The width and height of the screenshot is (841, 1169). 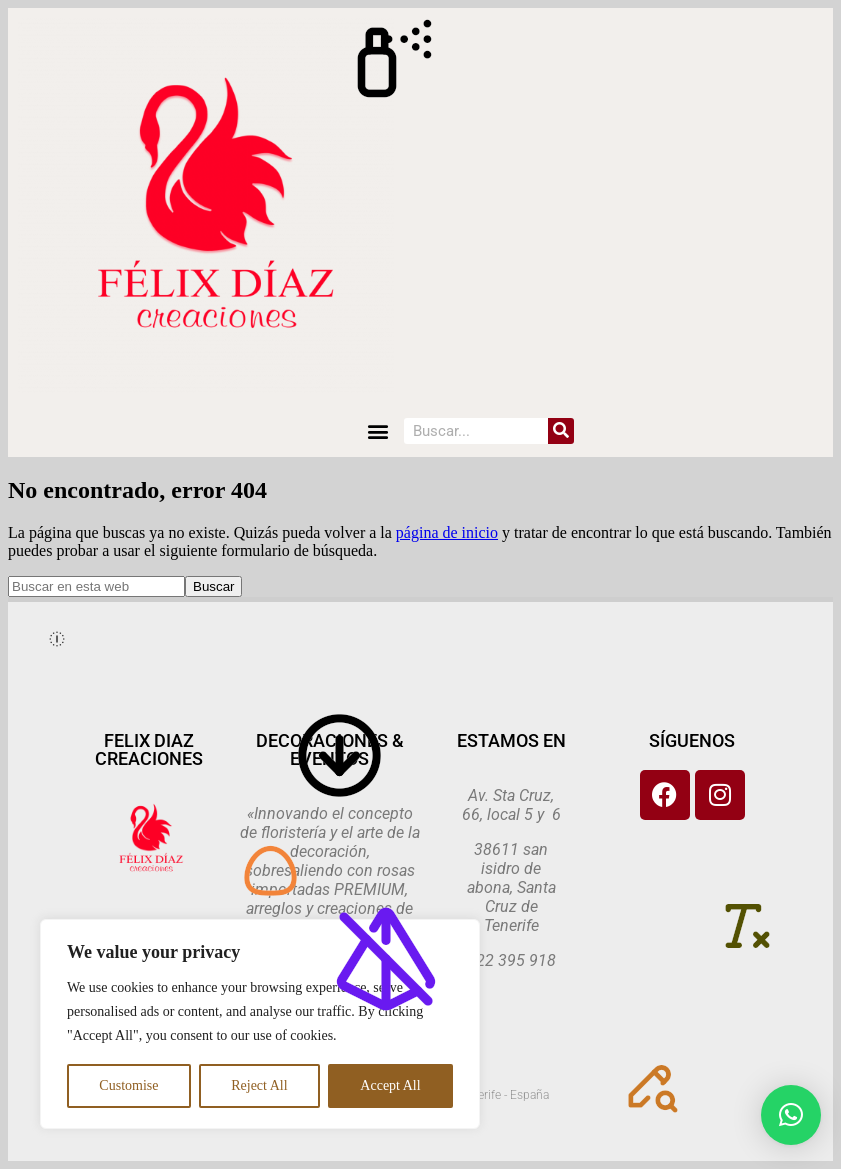 I want to click on download file or content, so click(x=339, y=755).